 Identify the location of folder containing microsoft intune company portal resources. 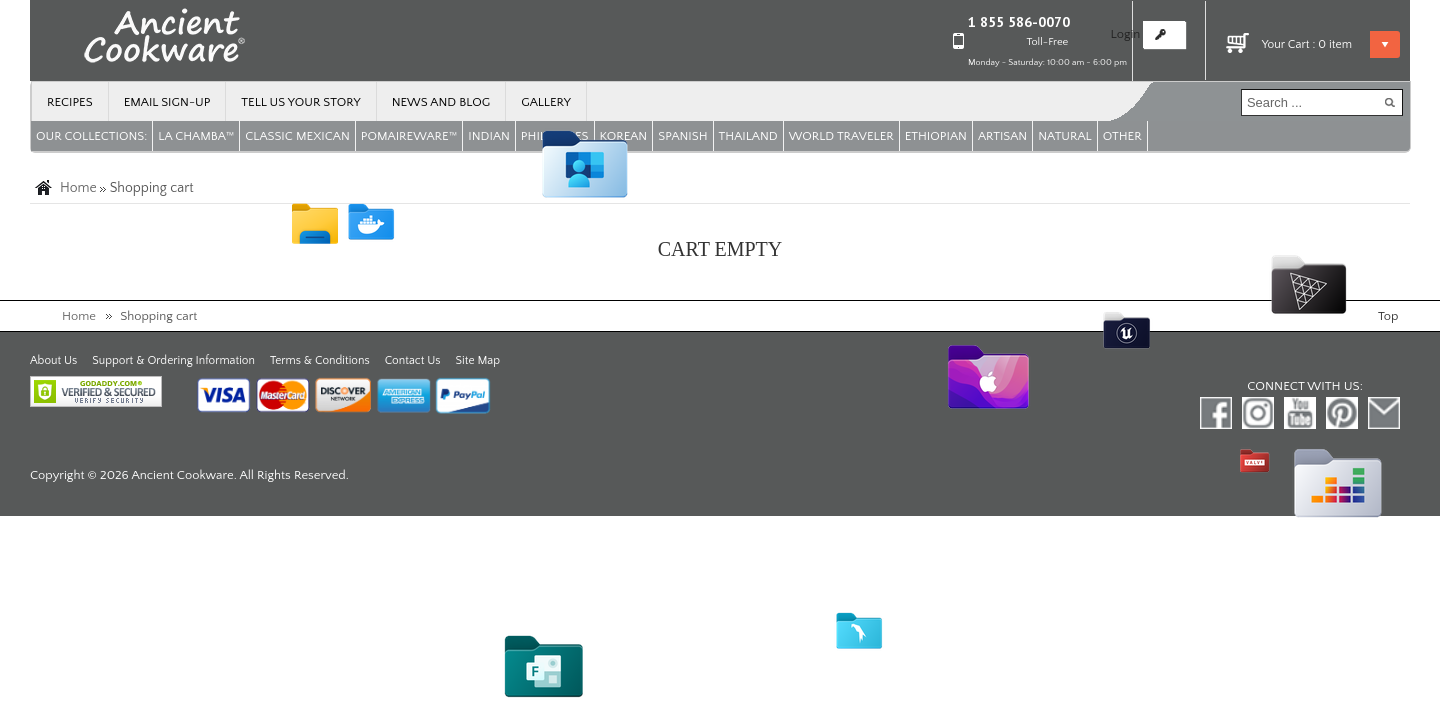
(584, 166).